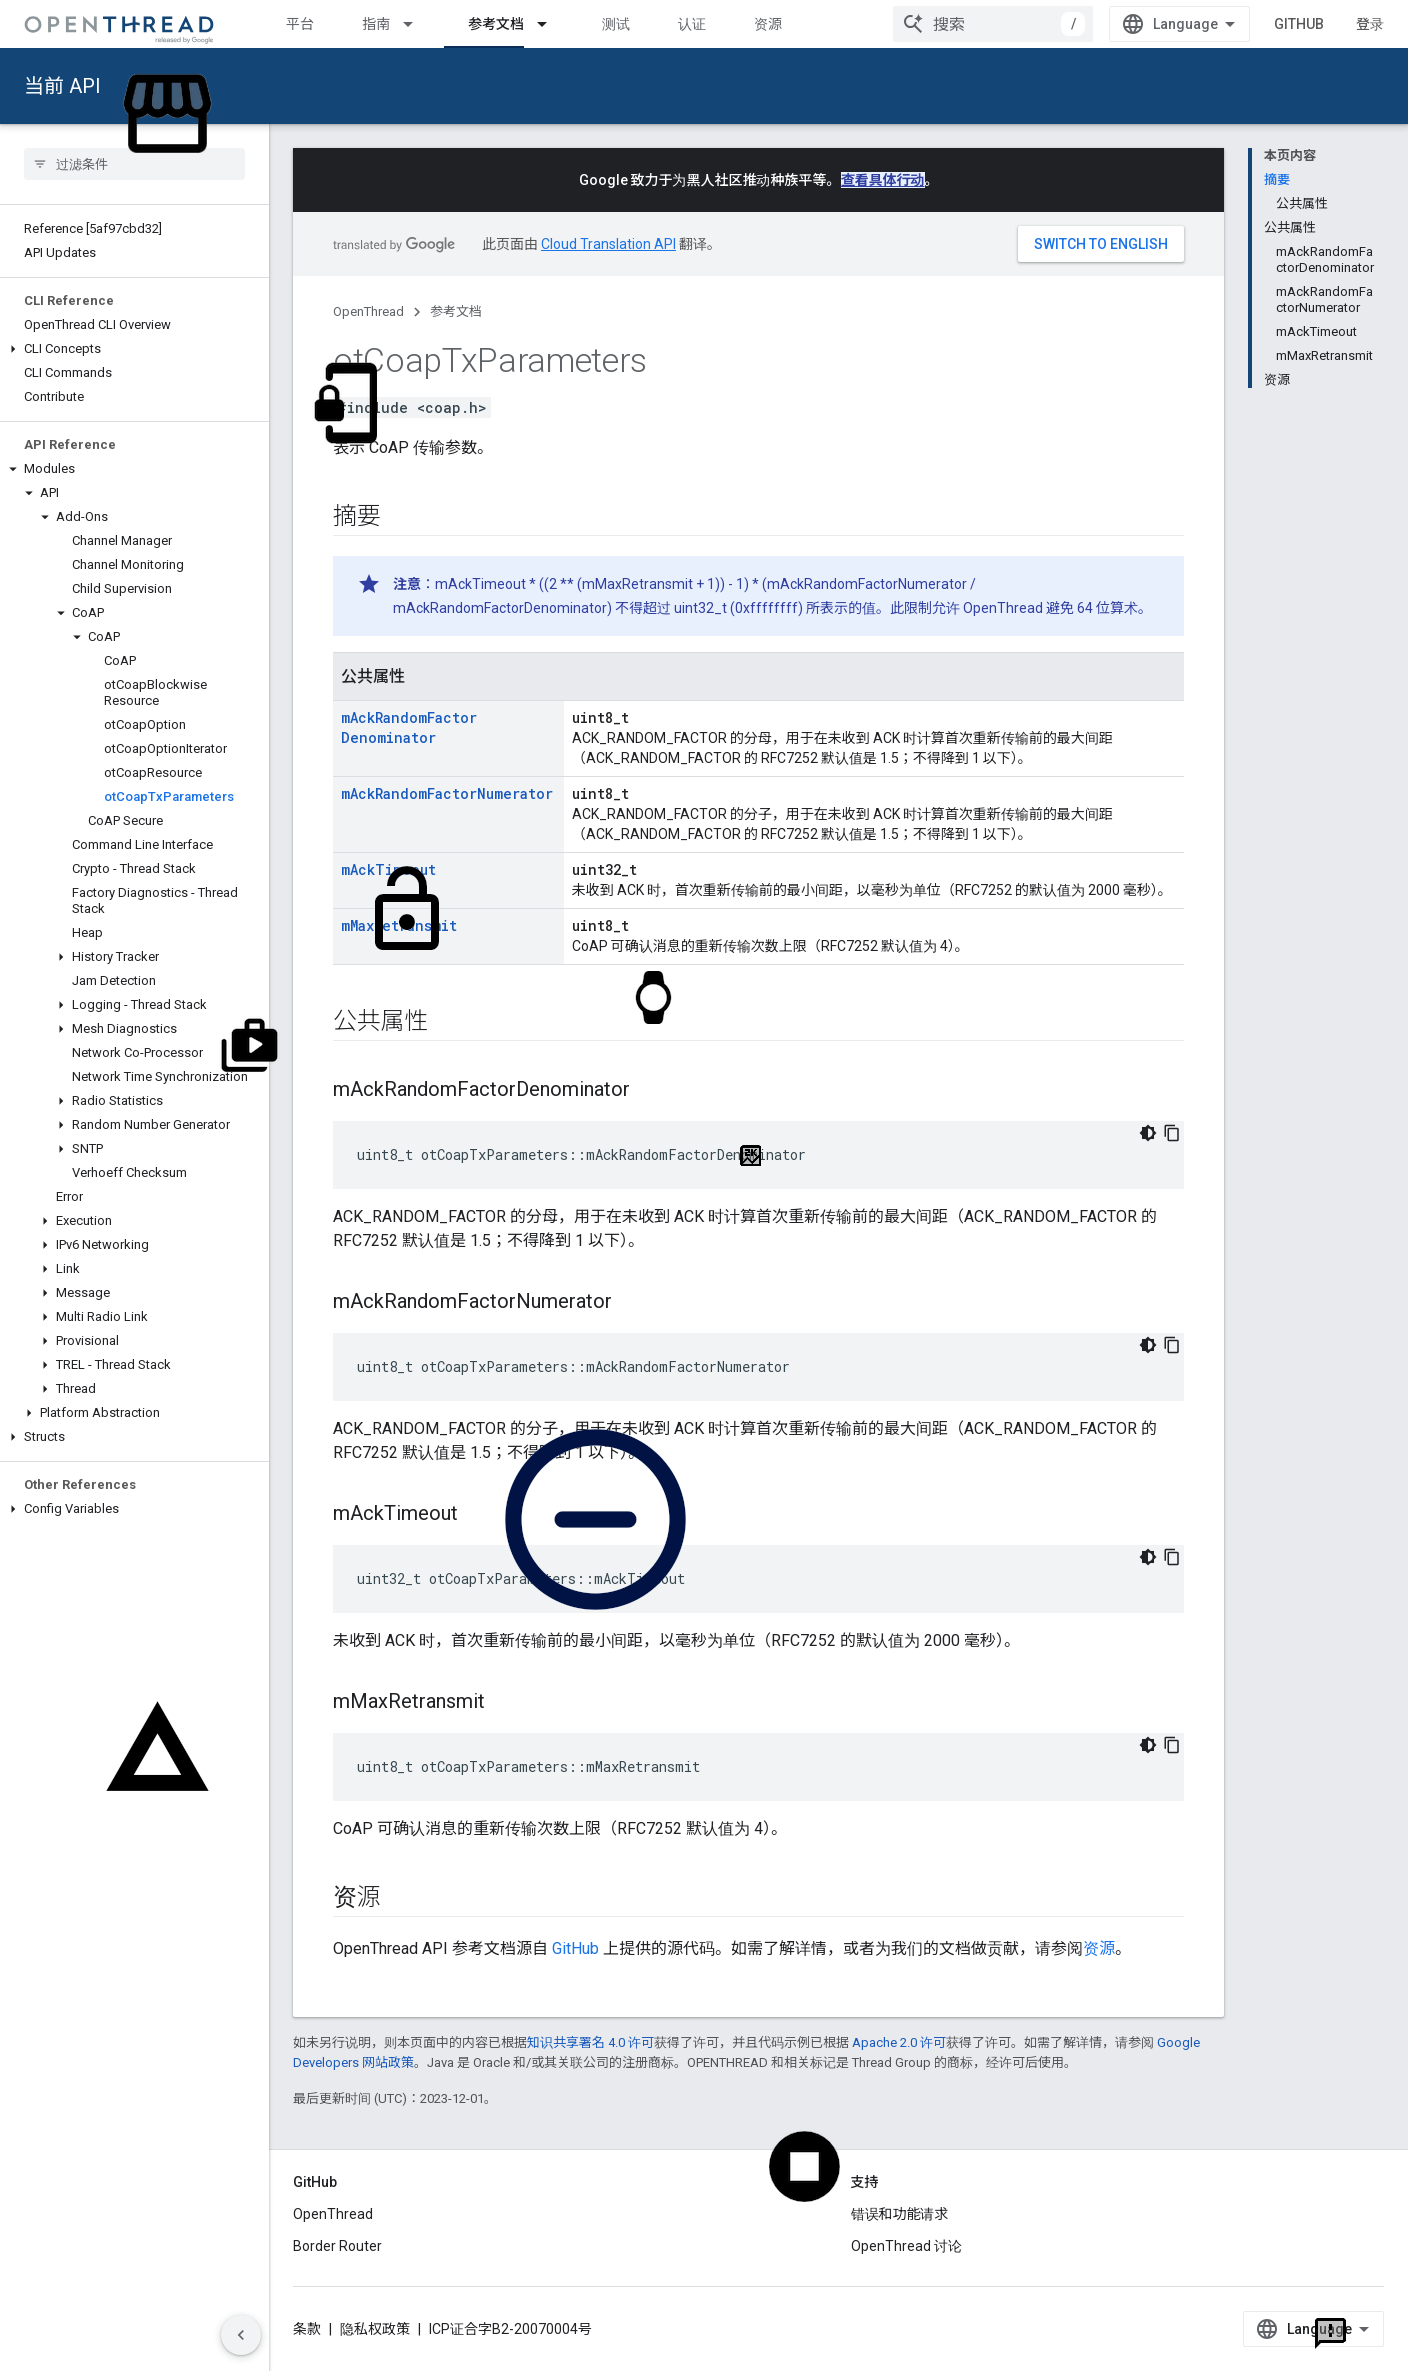 This screenshot has height=2371, width=1408. I want to click on remove an item from a list or collection, so click(595, 1519).